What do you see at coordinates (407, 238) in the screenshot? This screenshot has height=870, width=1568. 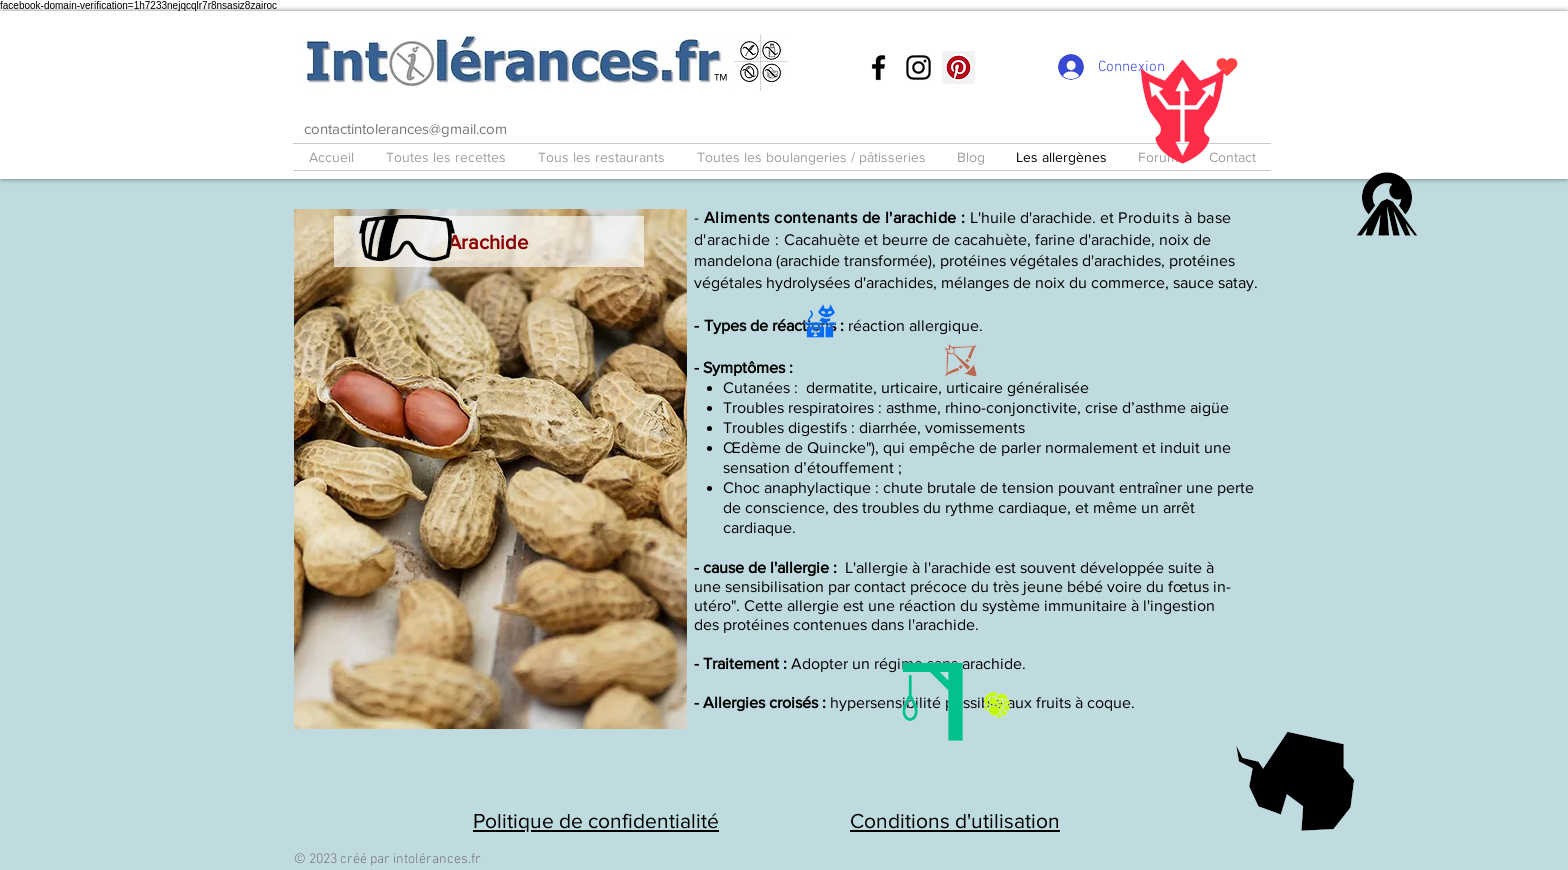 I see `enable safety mode or protective settings` at bounding box center [407, 238].